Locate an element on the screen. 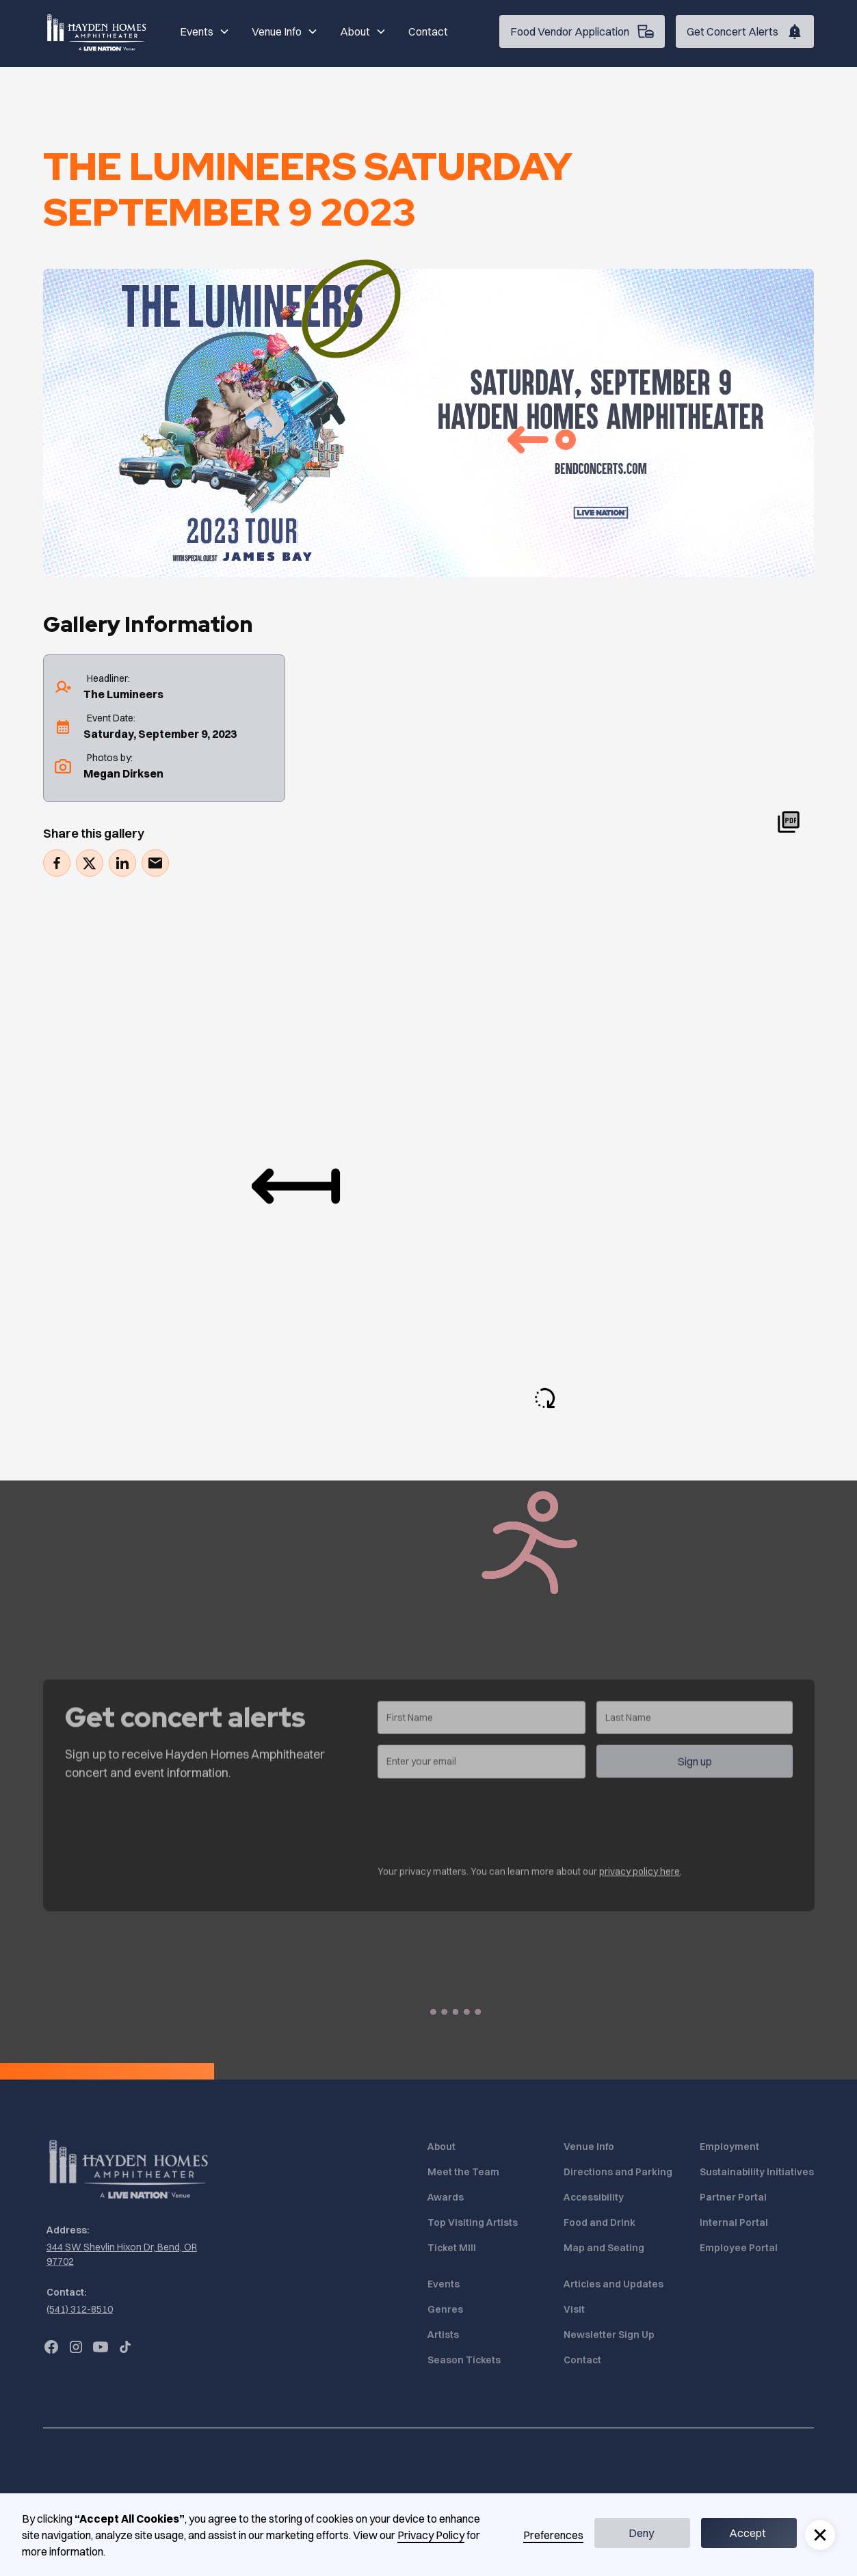 Image resolution: width=857 pixels, height=2576 pixels. rotate image clockwise is located at coordinates (544, 1398).